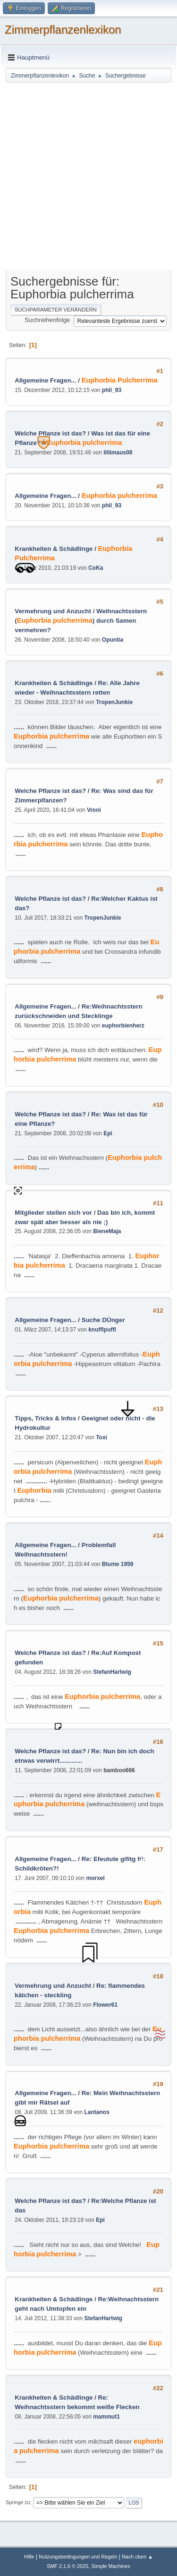  What do you see at coordinates (43, 442) in the screenshot?
I see `indicates premium or verified security status` at bounding box center [43, 442].